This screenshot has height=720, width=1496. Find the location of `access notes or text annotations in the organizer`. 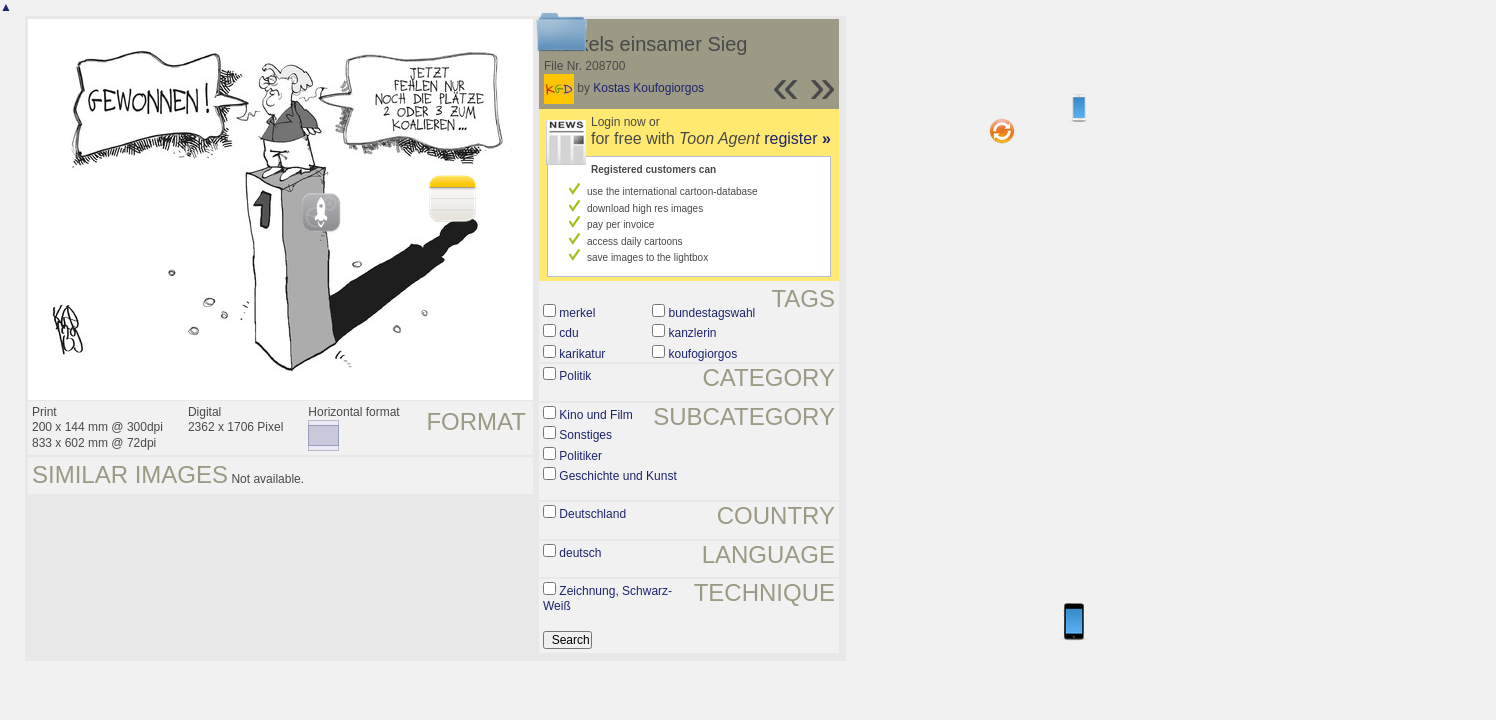

access notes or text annotations in the organizer is located at coordinates (561, 33).